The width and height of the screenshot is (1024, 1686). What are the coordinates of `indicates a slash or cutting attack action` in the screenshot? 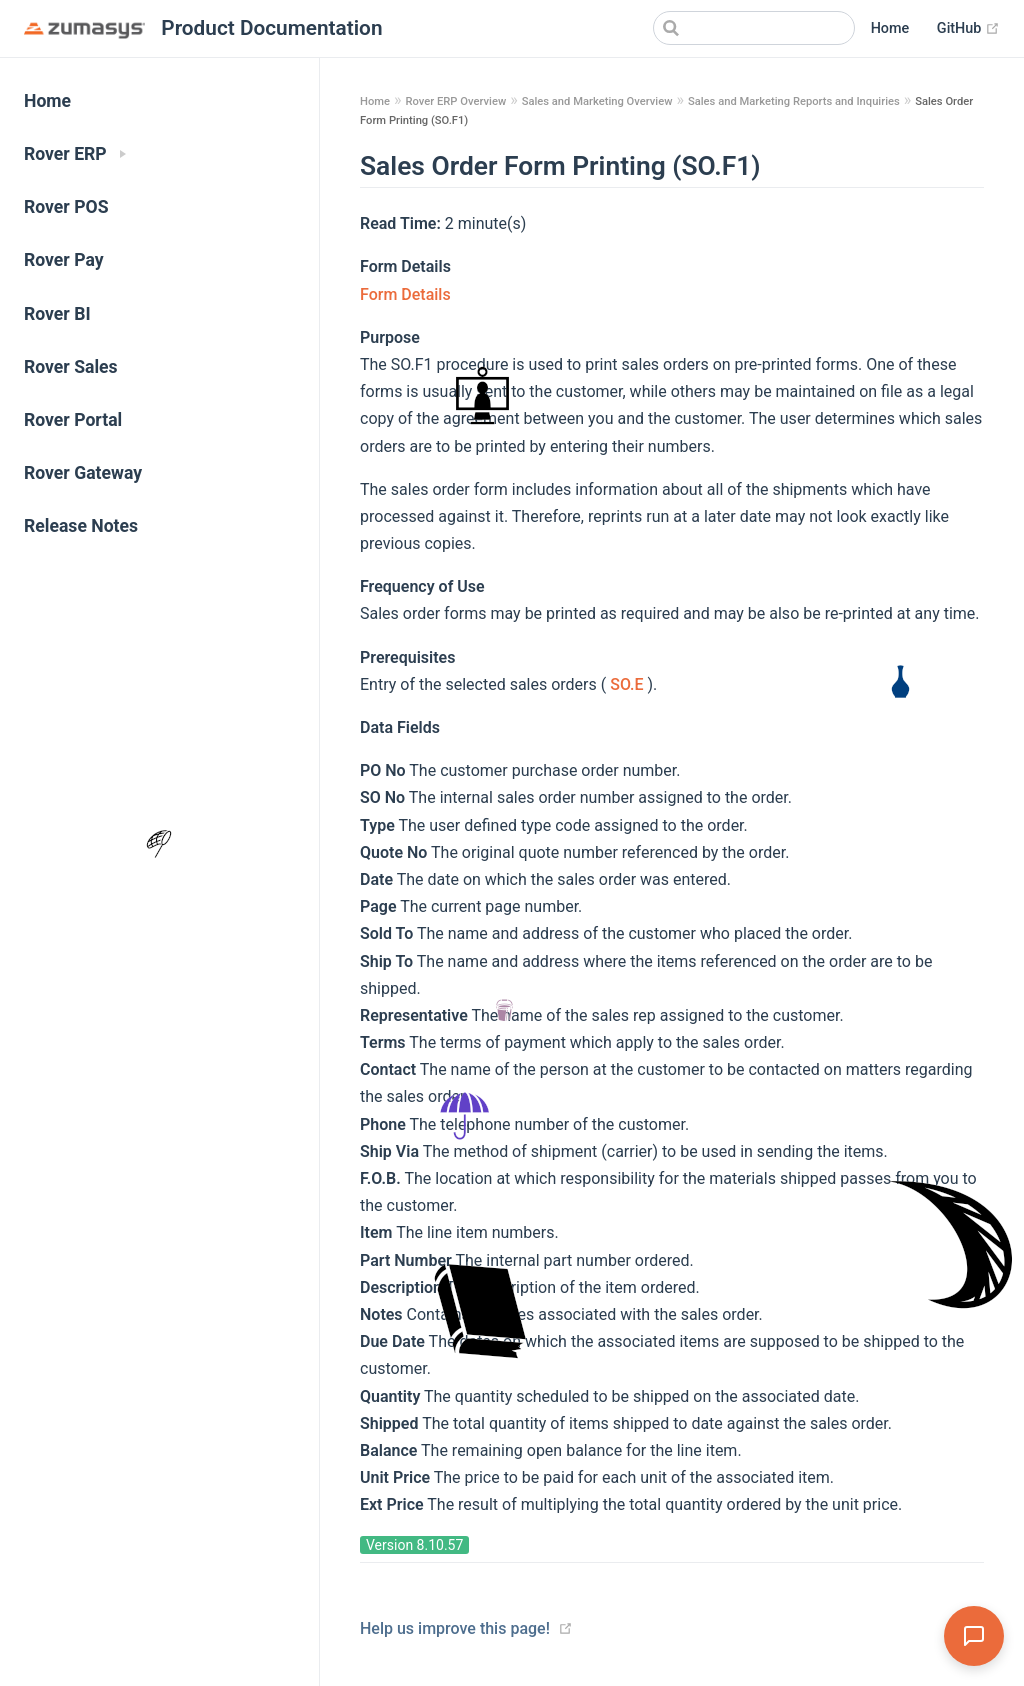 It's located at (951, 1245).